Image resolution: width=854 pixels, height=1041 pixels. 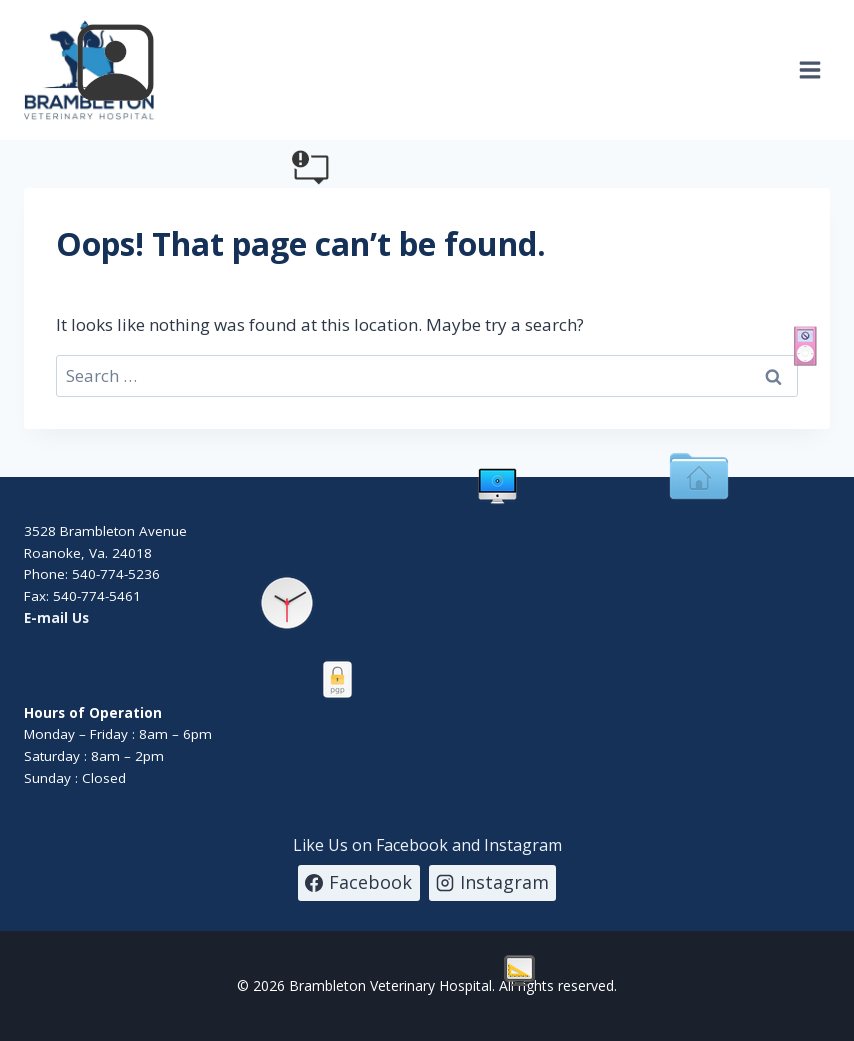 I want to click on access display settings, so click(x=519, y=970).